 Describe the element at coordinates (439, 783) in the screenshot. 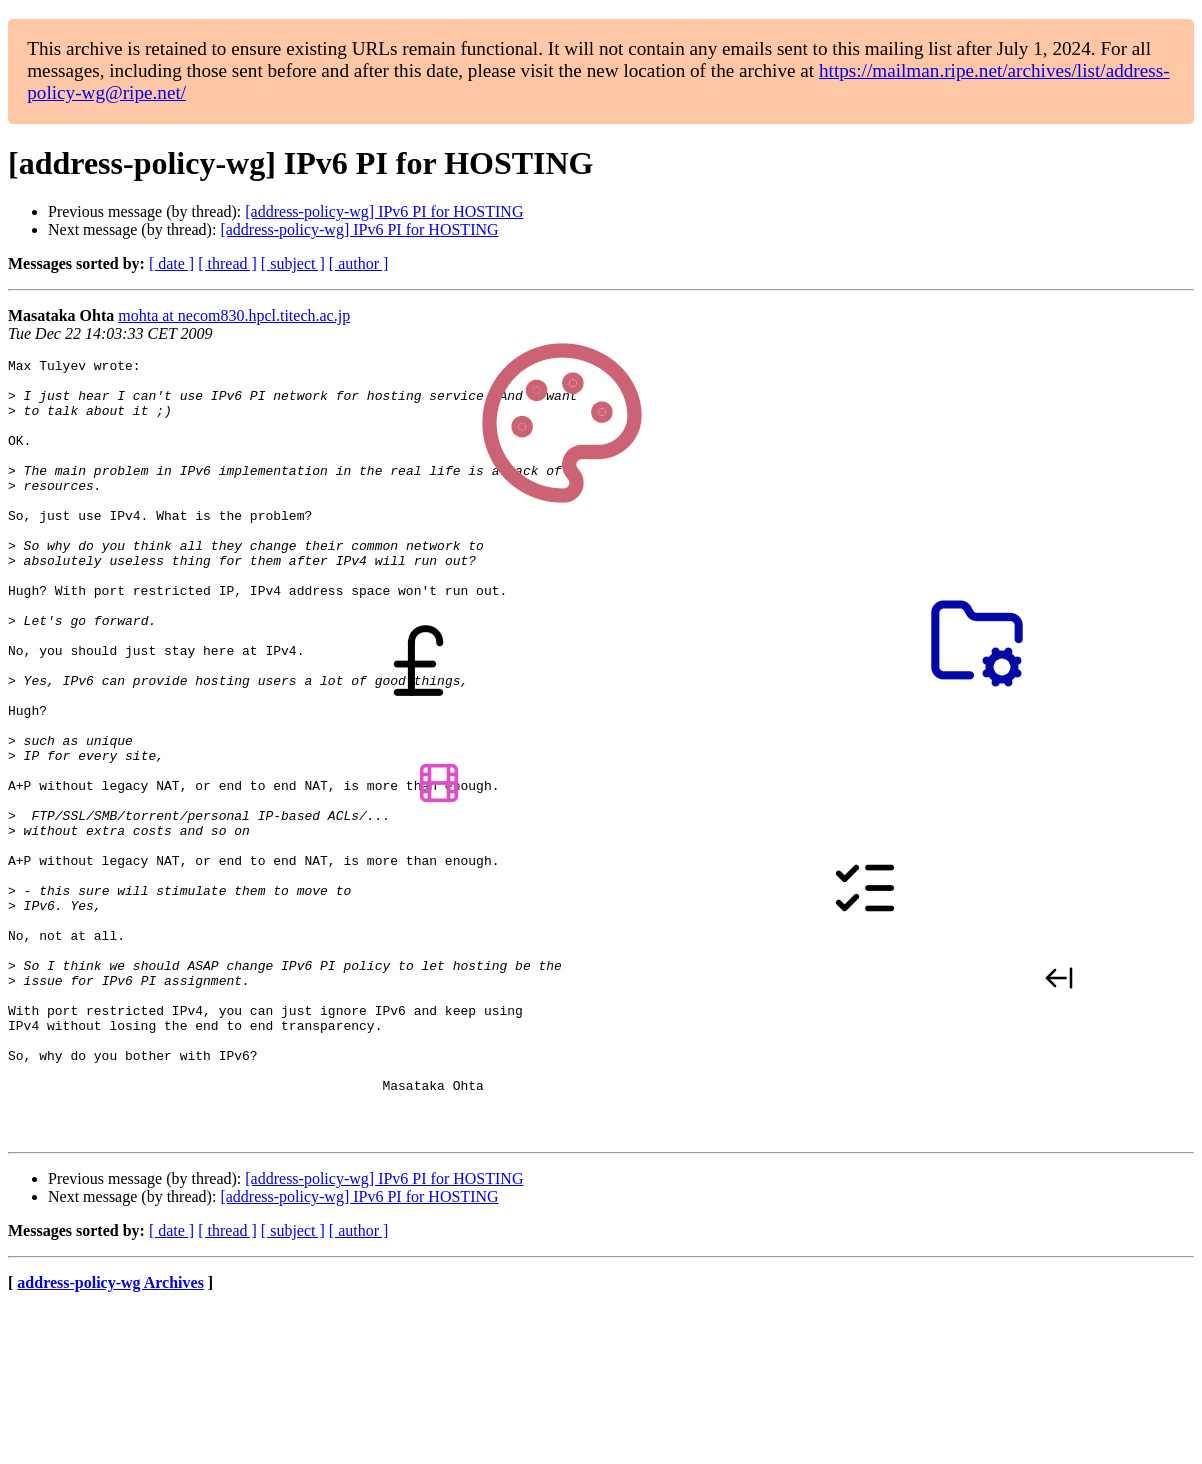

I see `access video or movie content` at that location.